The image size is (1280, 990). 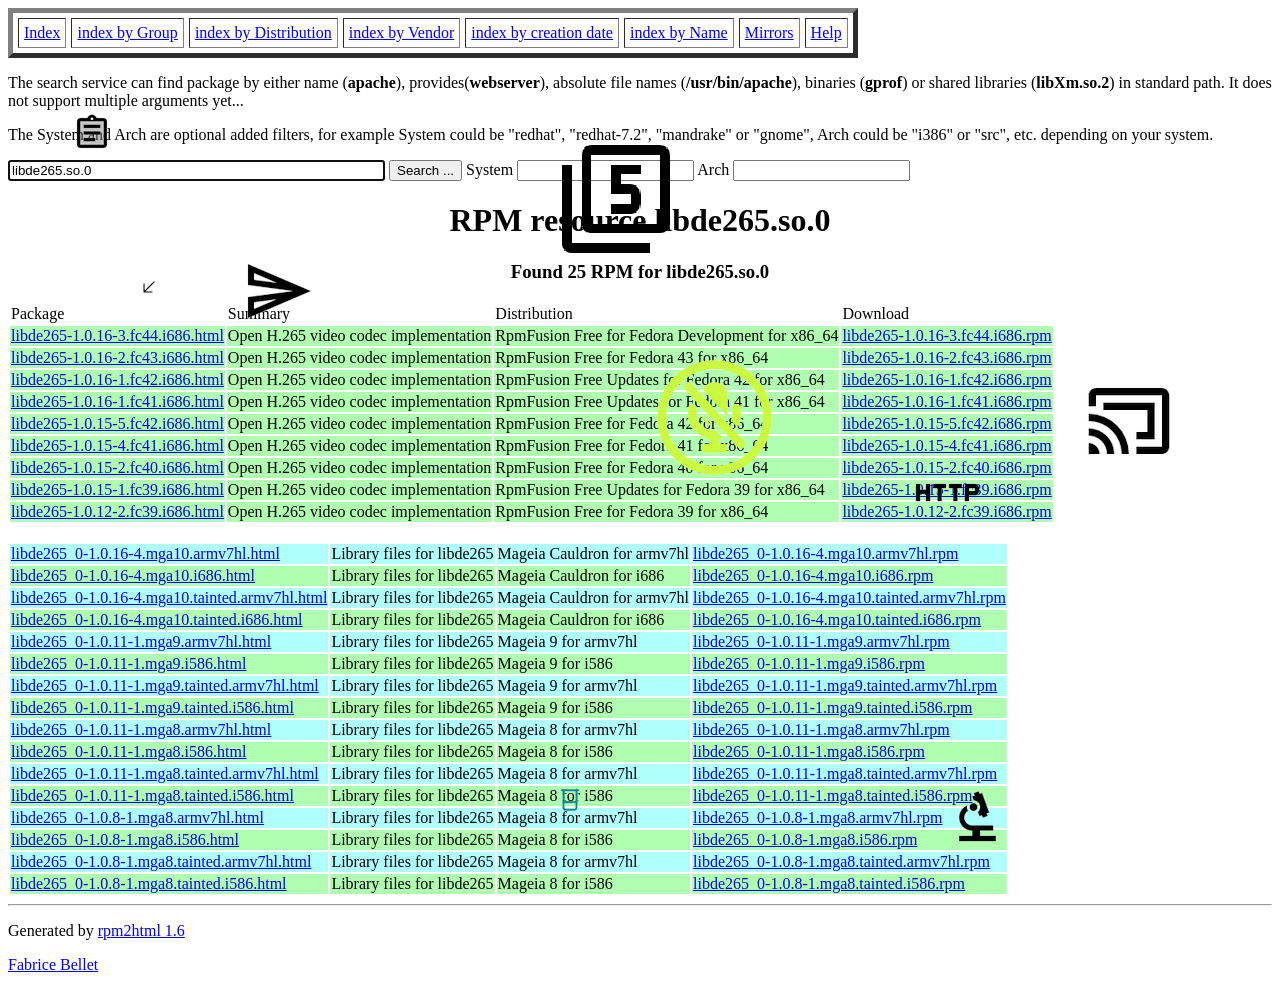 I want to click on view assigned tasks or assignments, so click(x=92, y=133).